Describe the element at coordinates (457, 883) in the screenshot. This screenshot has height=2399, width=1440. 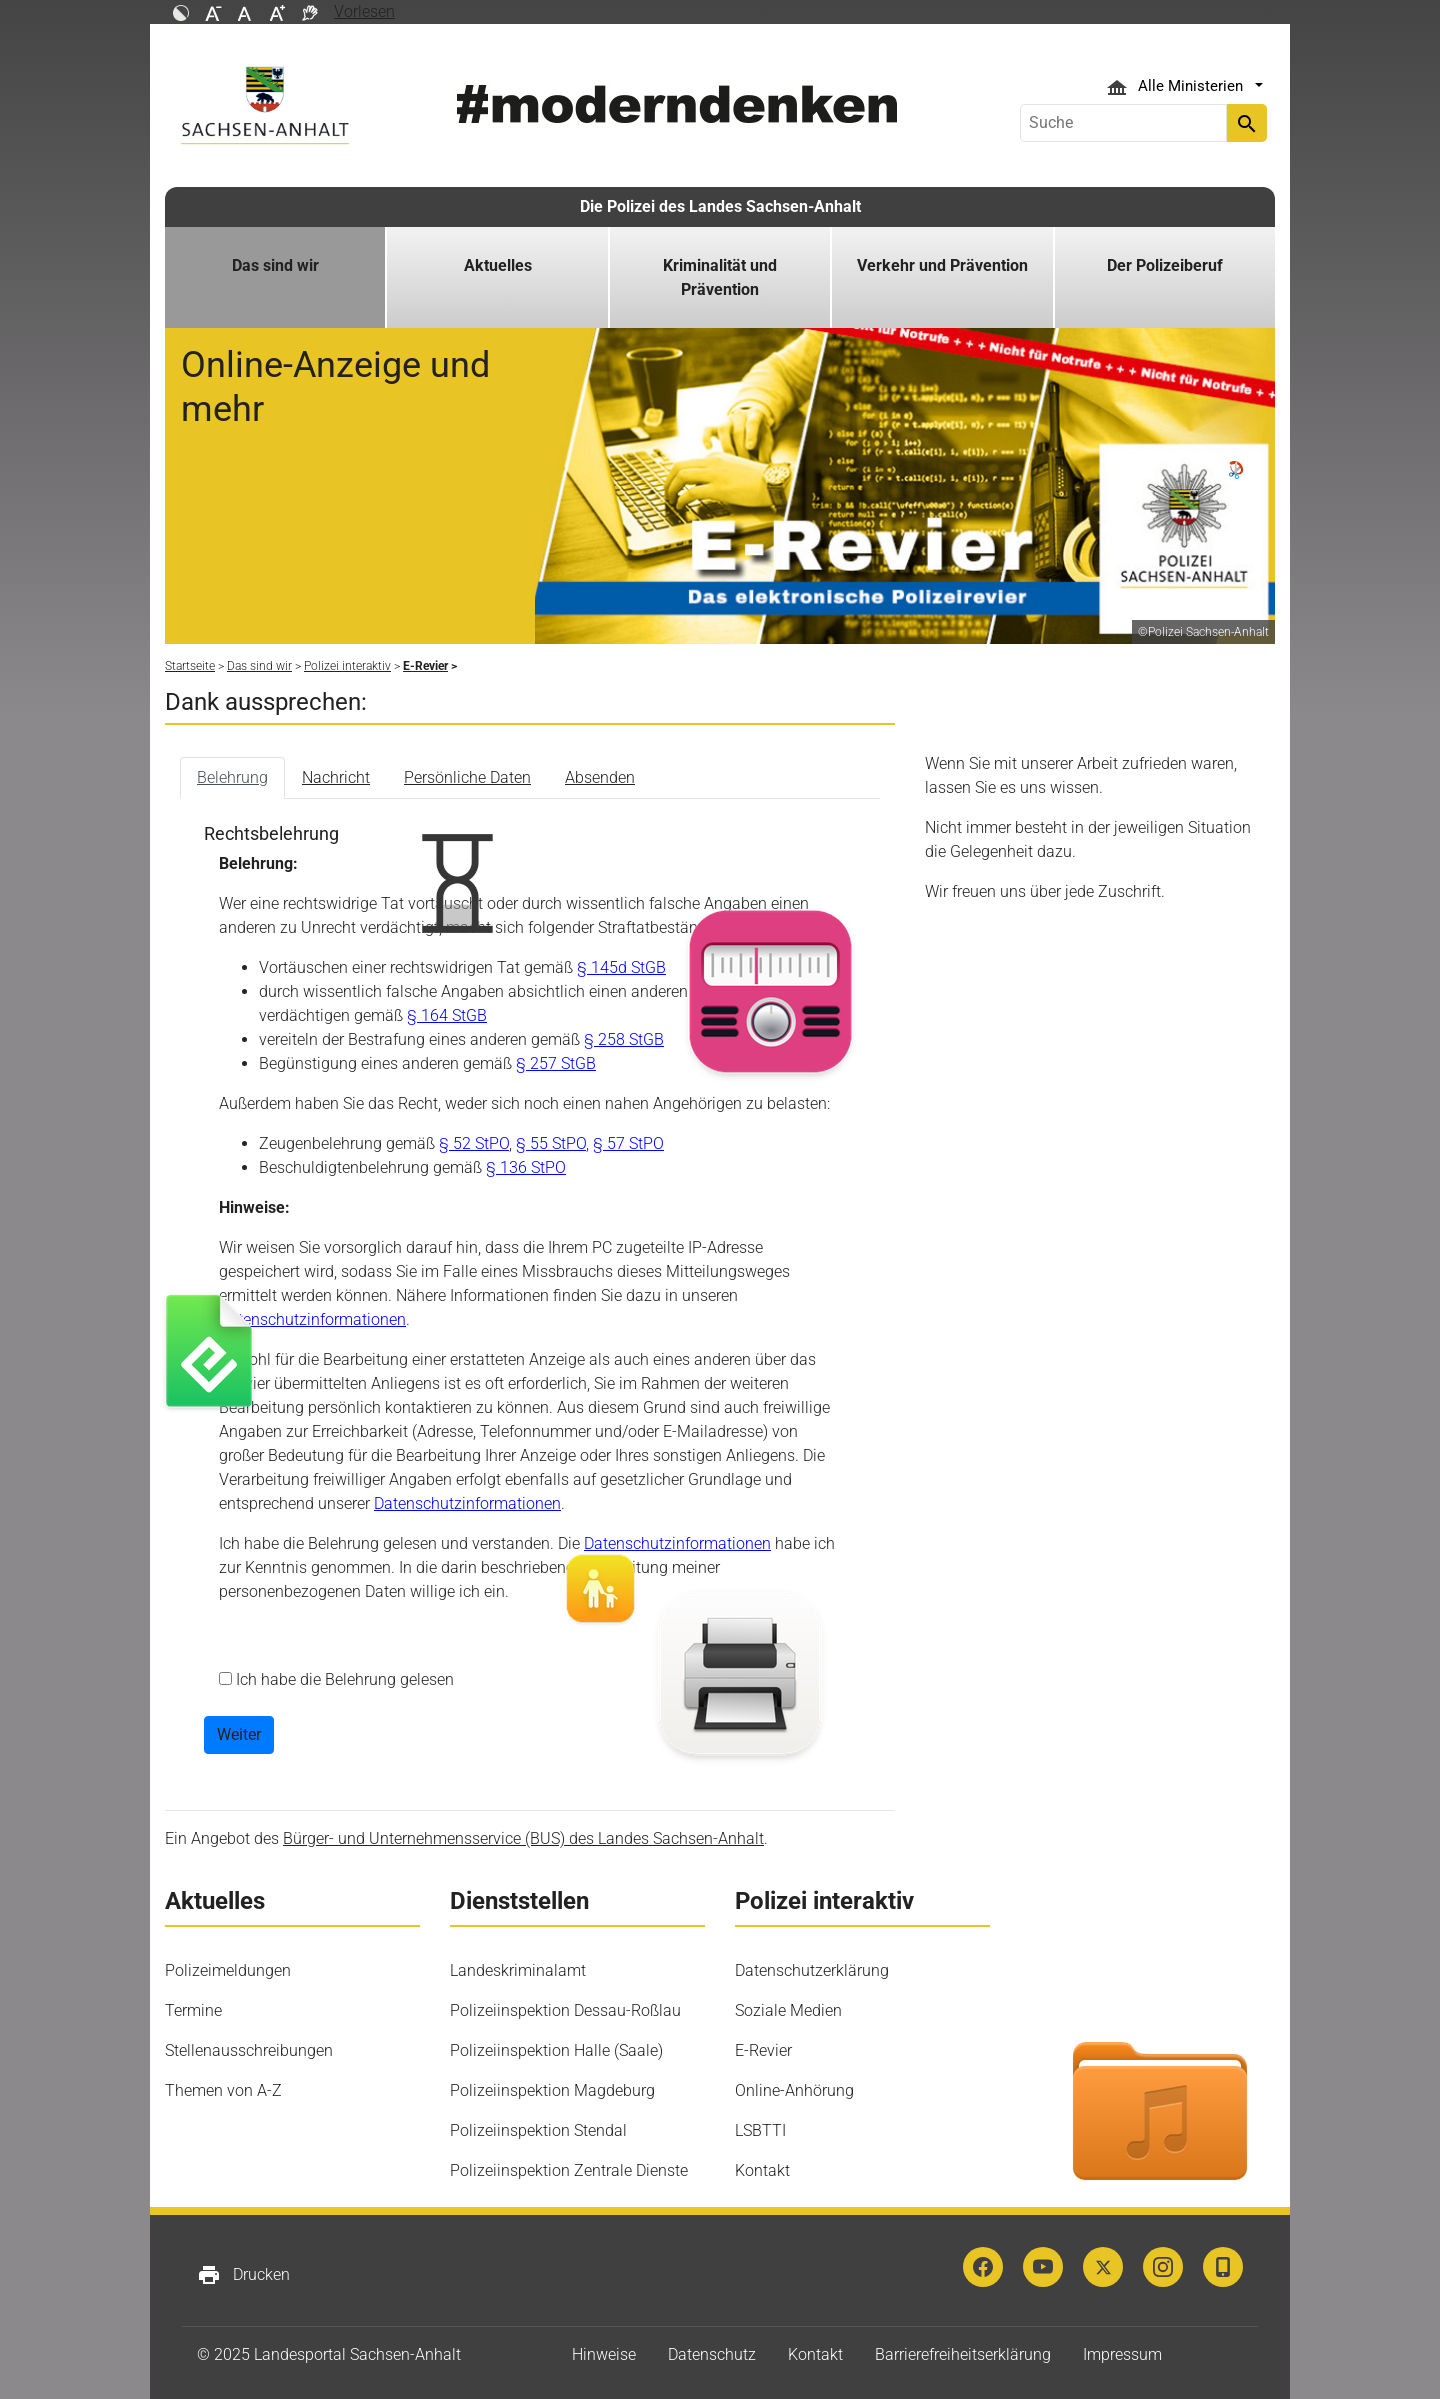
I see `countdown timer or time remaining indicator` at that location.